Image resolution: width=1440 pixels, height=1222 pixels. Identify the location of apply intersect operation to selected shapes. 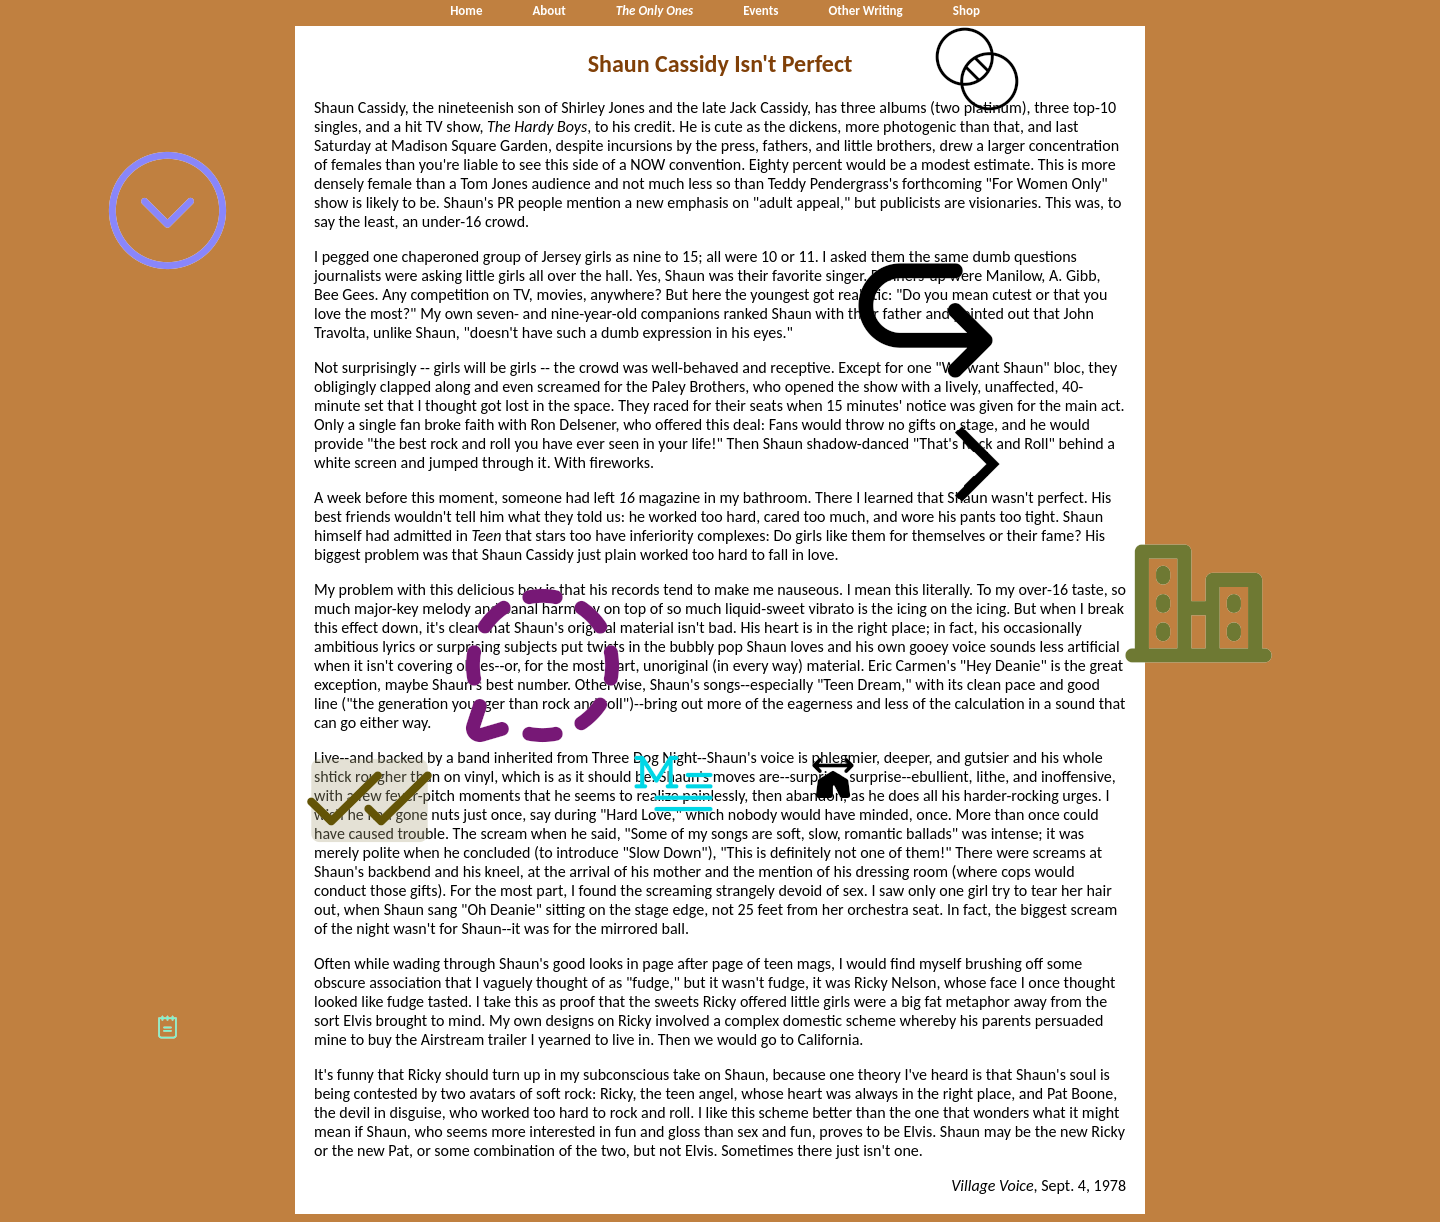
(977, 69).